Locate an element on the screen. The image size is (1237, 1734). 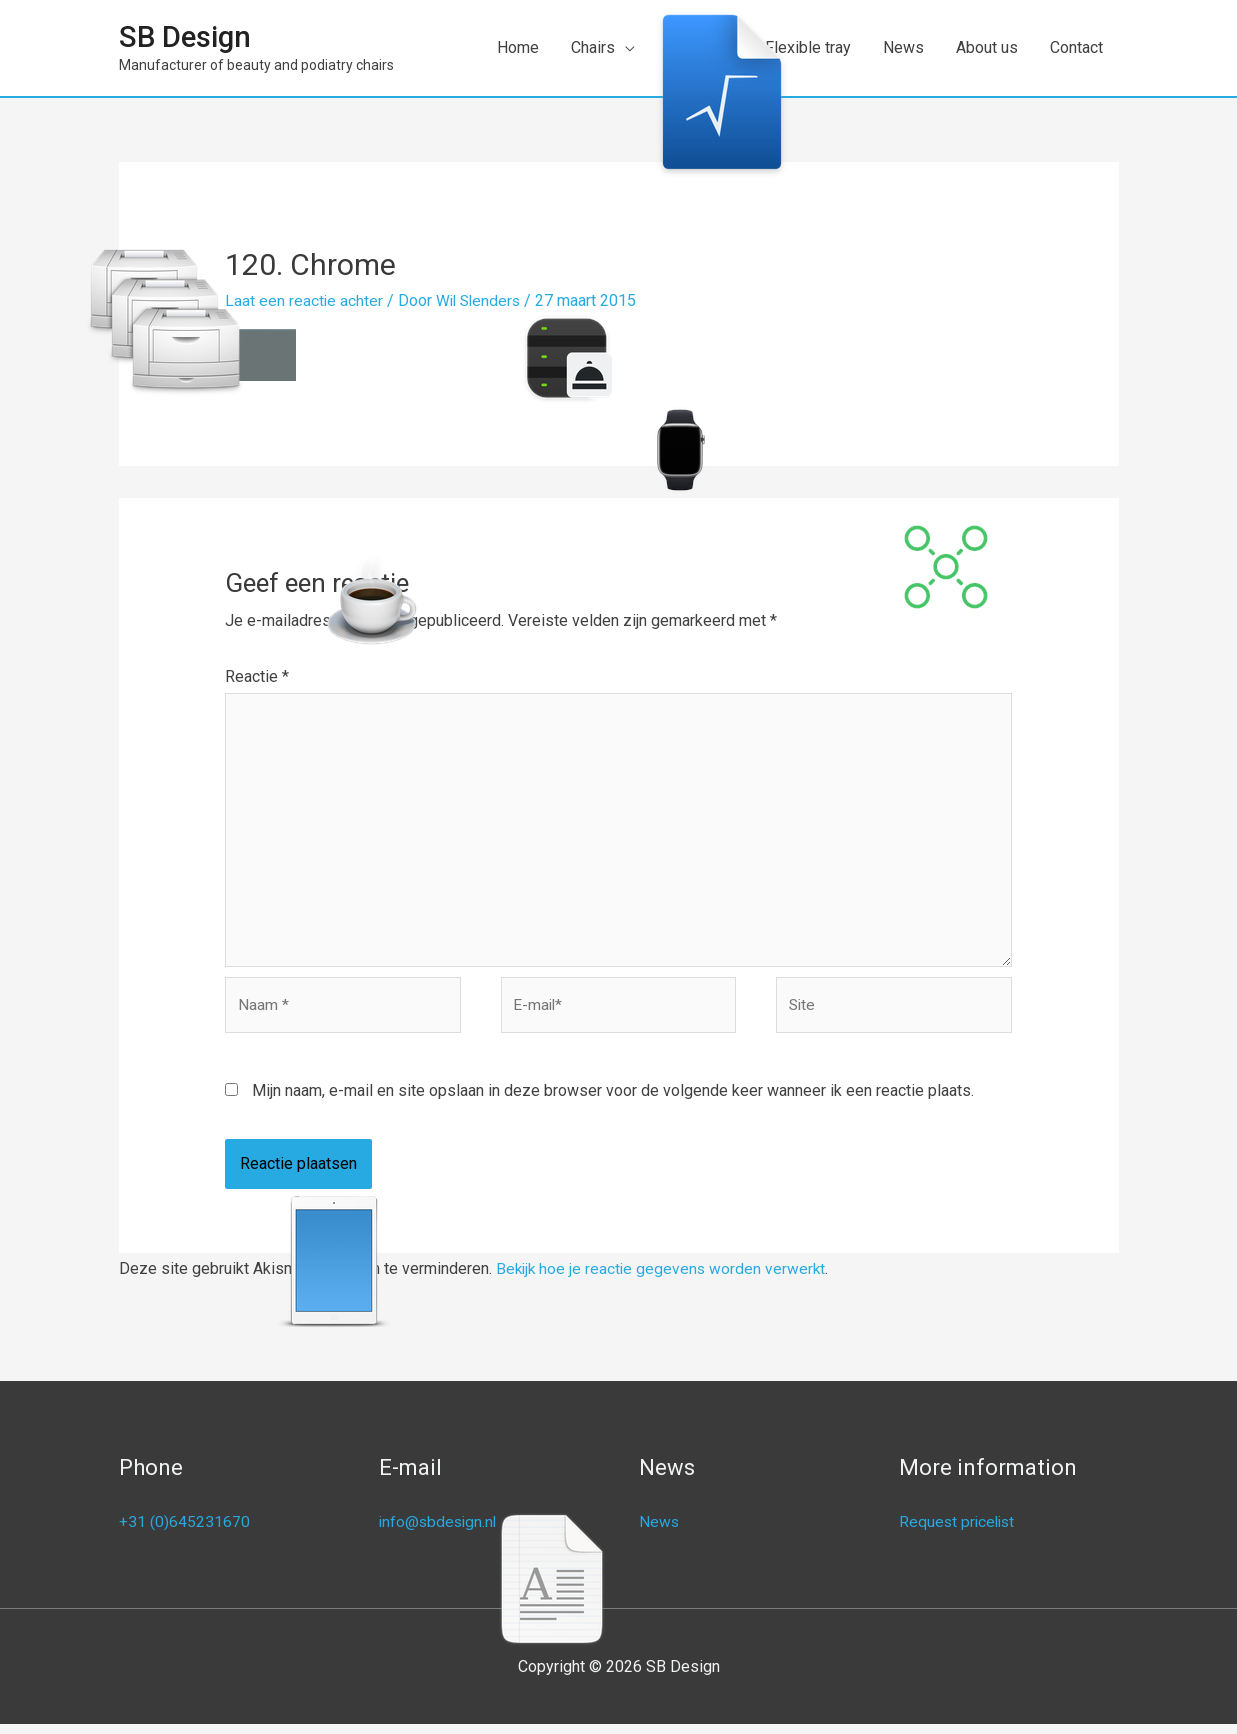
open a rich text document is located at coordinates (552, 1579).